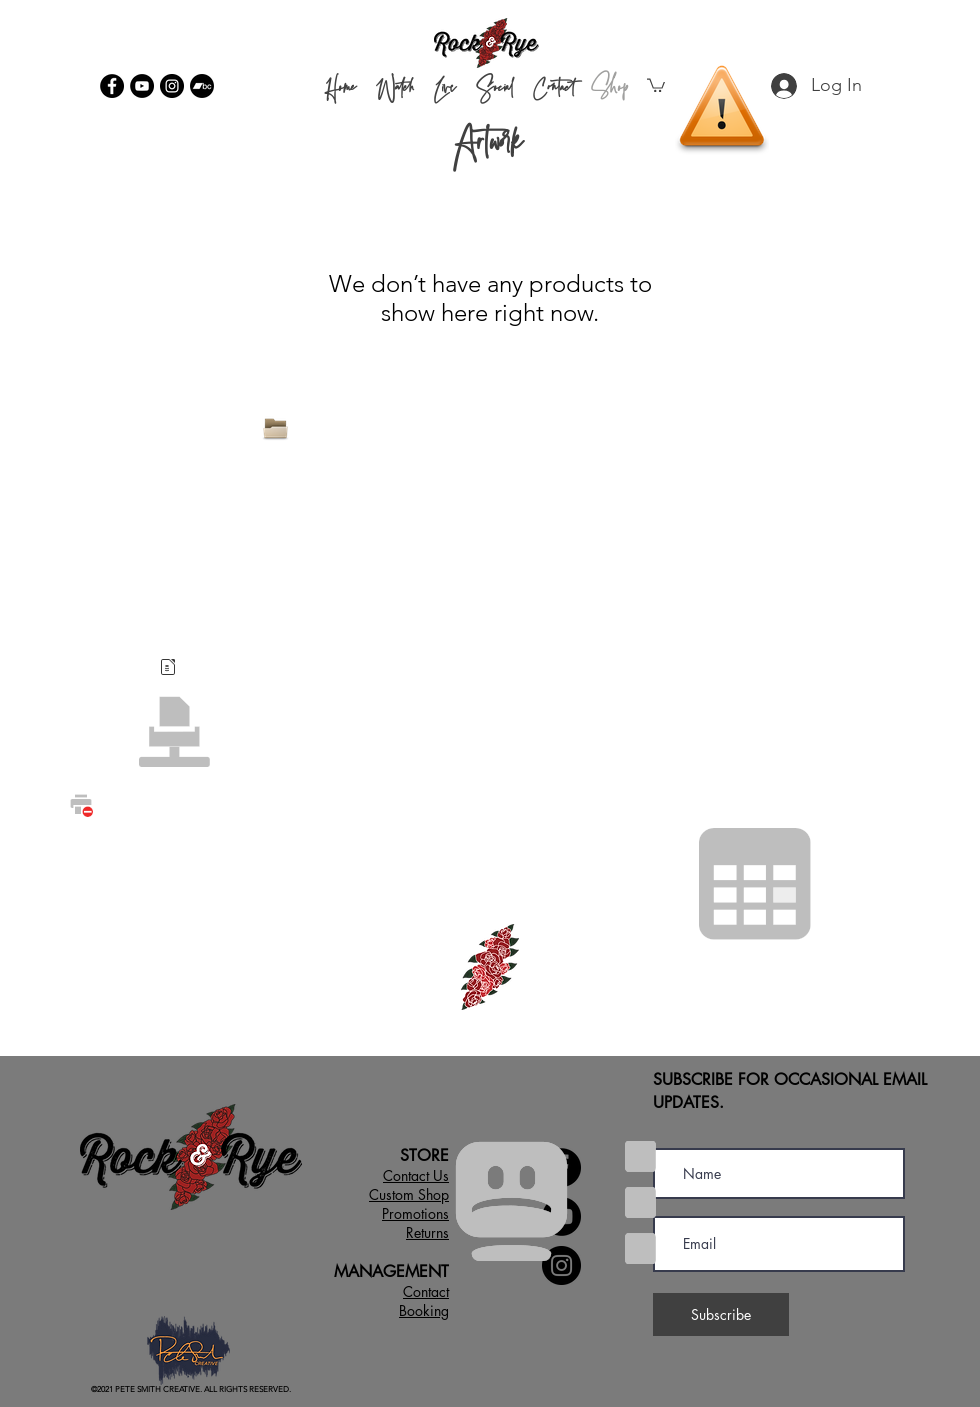 The image size is (980, 1407). Describe the element at coordinates (168, 667) in the screenshot. I see `open libreoffice base database application` at that location.